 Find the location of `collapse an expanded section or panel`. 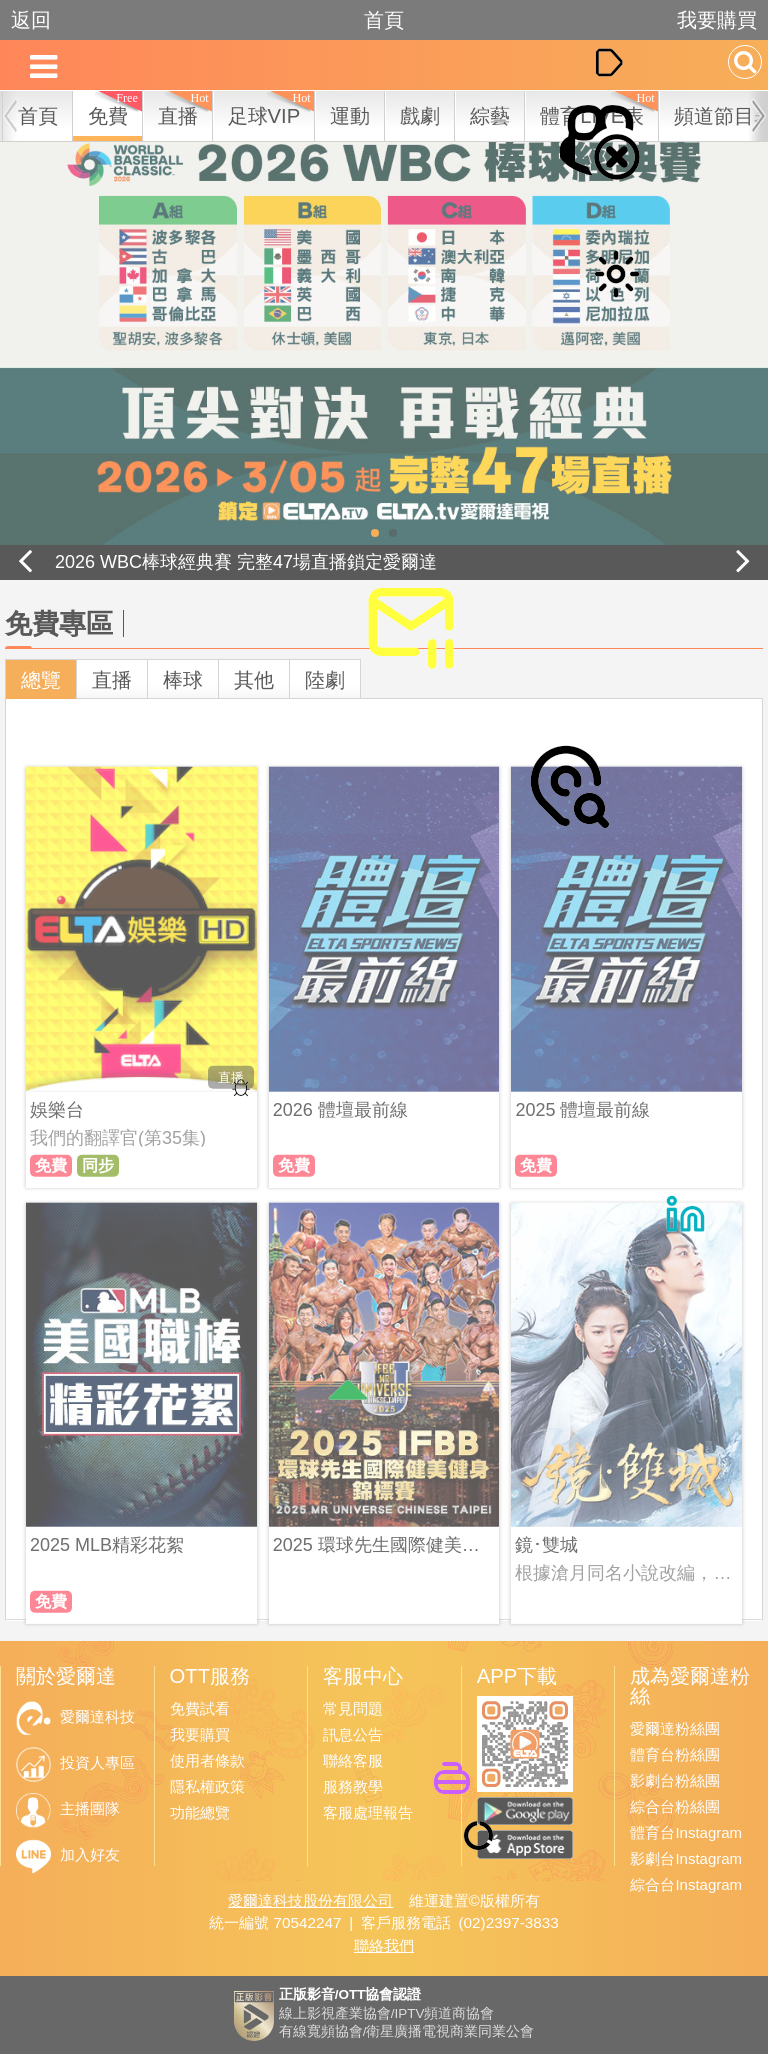

collapse an expanded section or panel is located at coordinates (348, 1390).